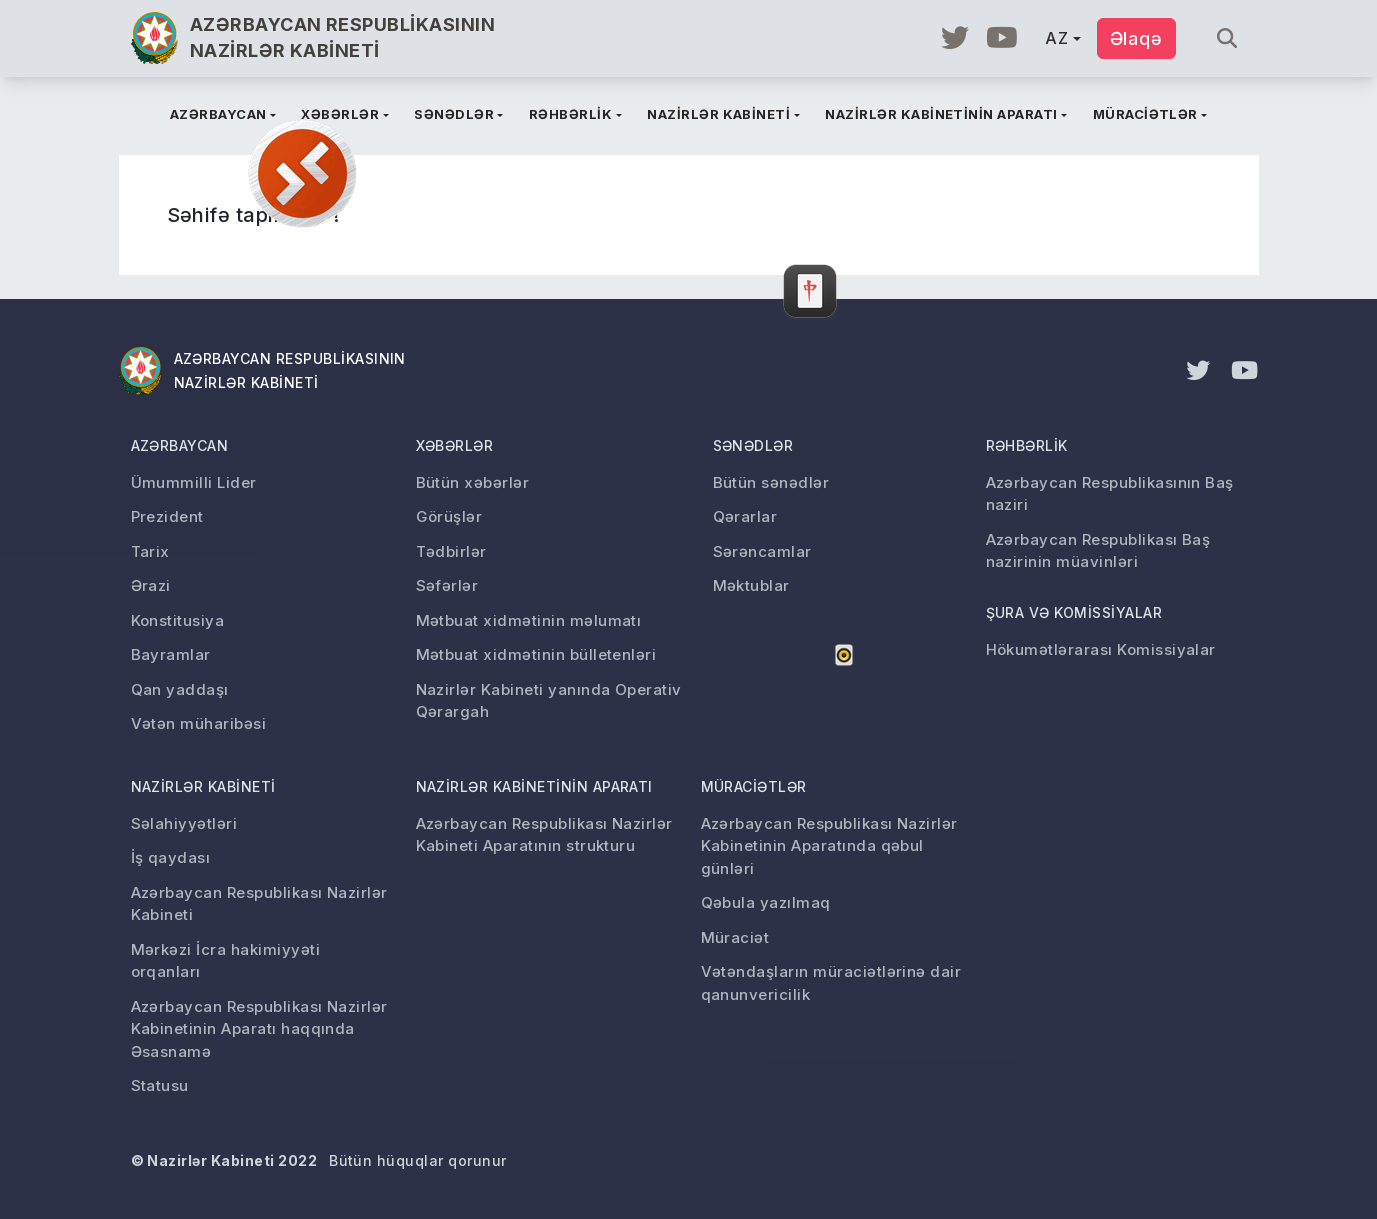 The height and width of the screenshot is (1219, 1377). Describe the element at coordinates (844, 655) in the screenshot. I see `open rhythmbox music player` at that location.